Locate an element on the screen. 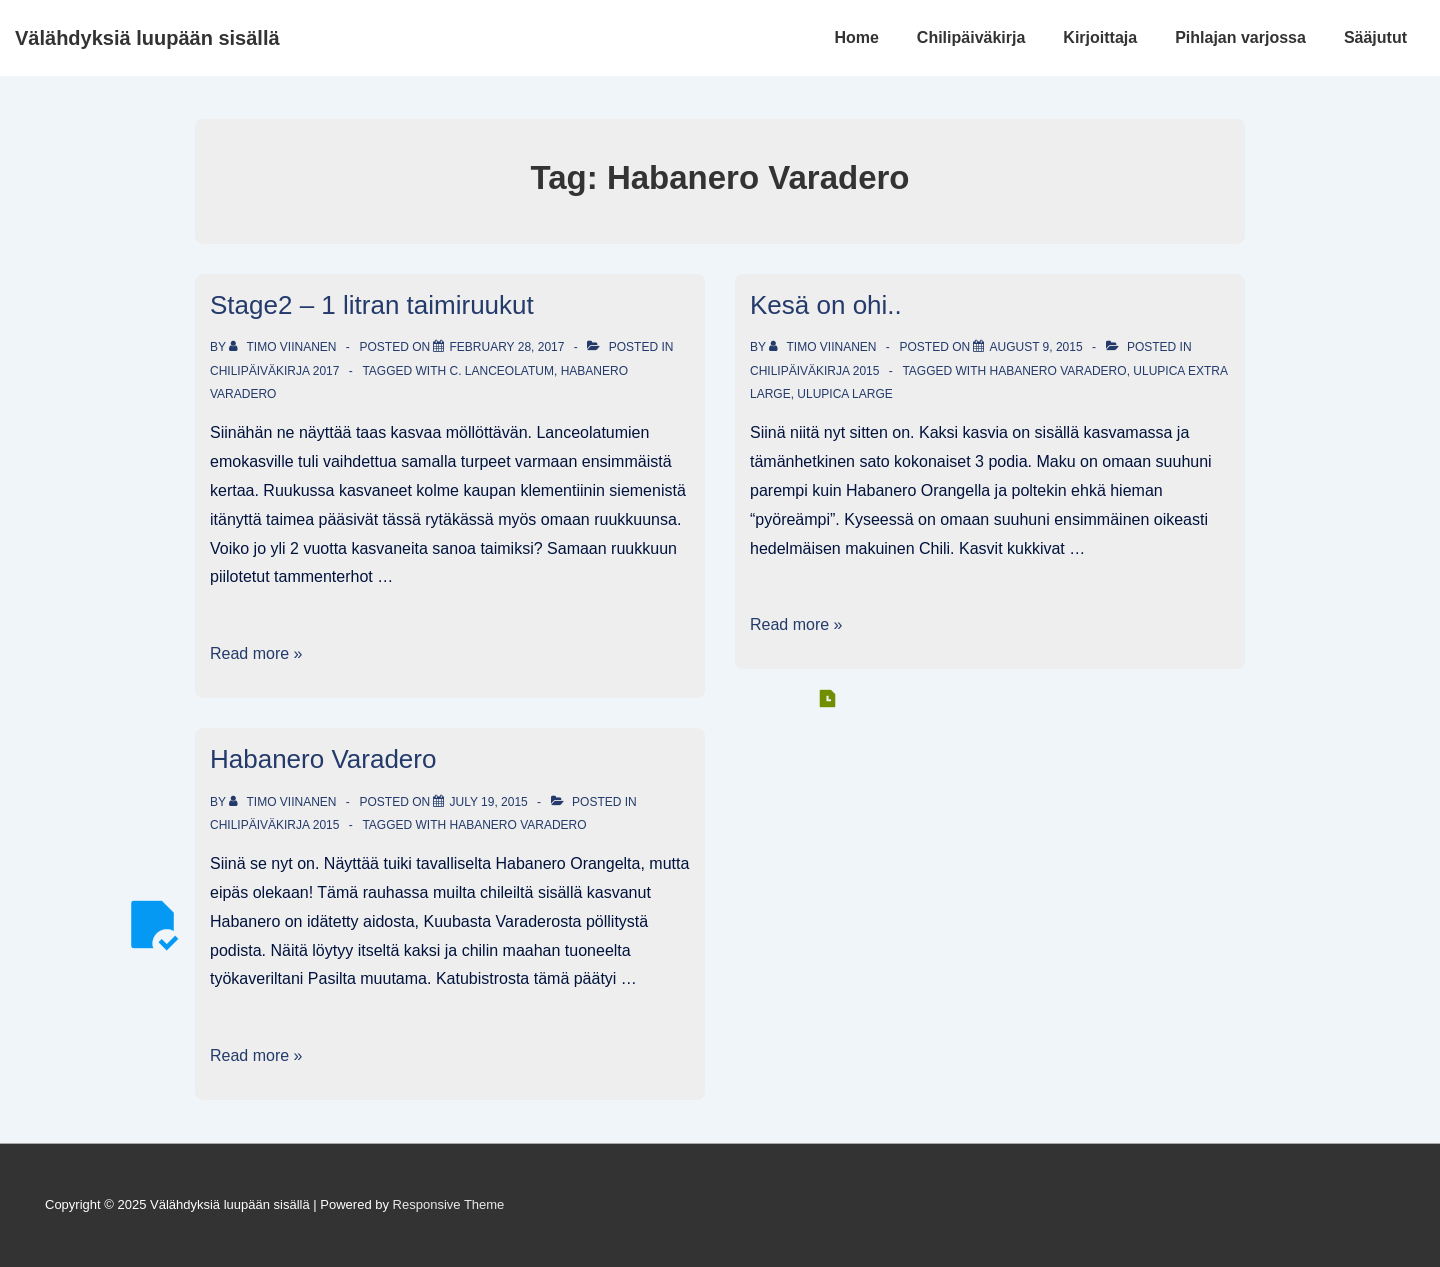 This screenshot has width=1440, height=1267. view file version history is located at coordinates (827, 698).